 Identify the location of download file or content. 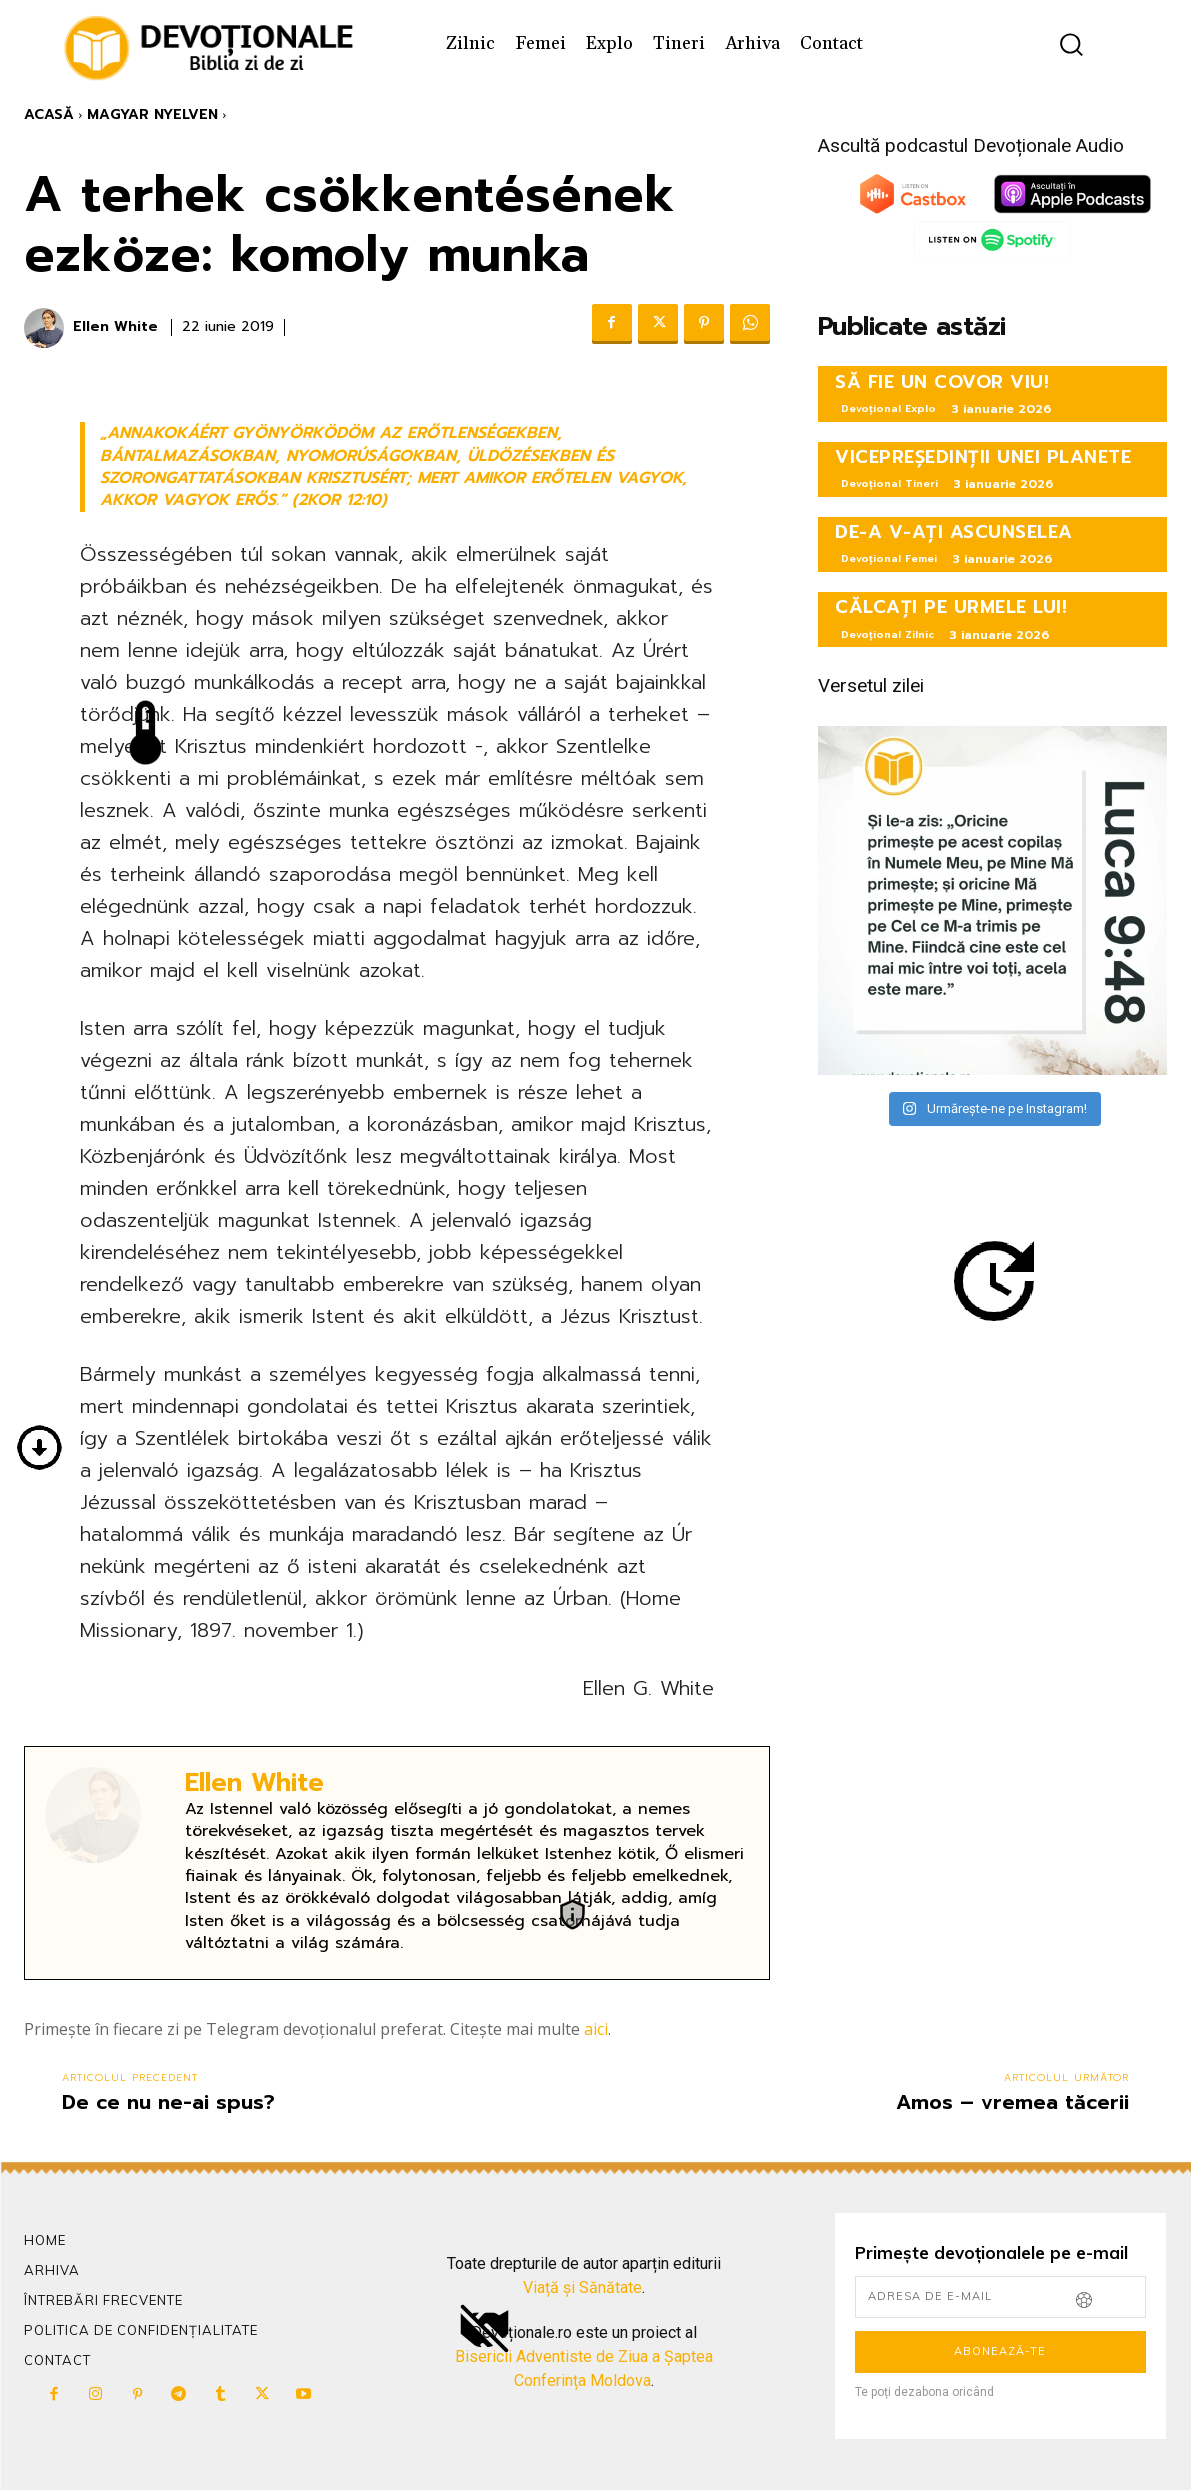
(39, 1447).